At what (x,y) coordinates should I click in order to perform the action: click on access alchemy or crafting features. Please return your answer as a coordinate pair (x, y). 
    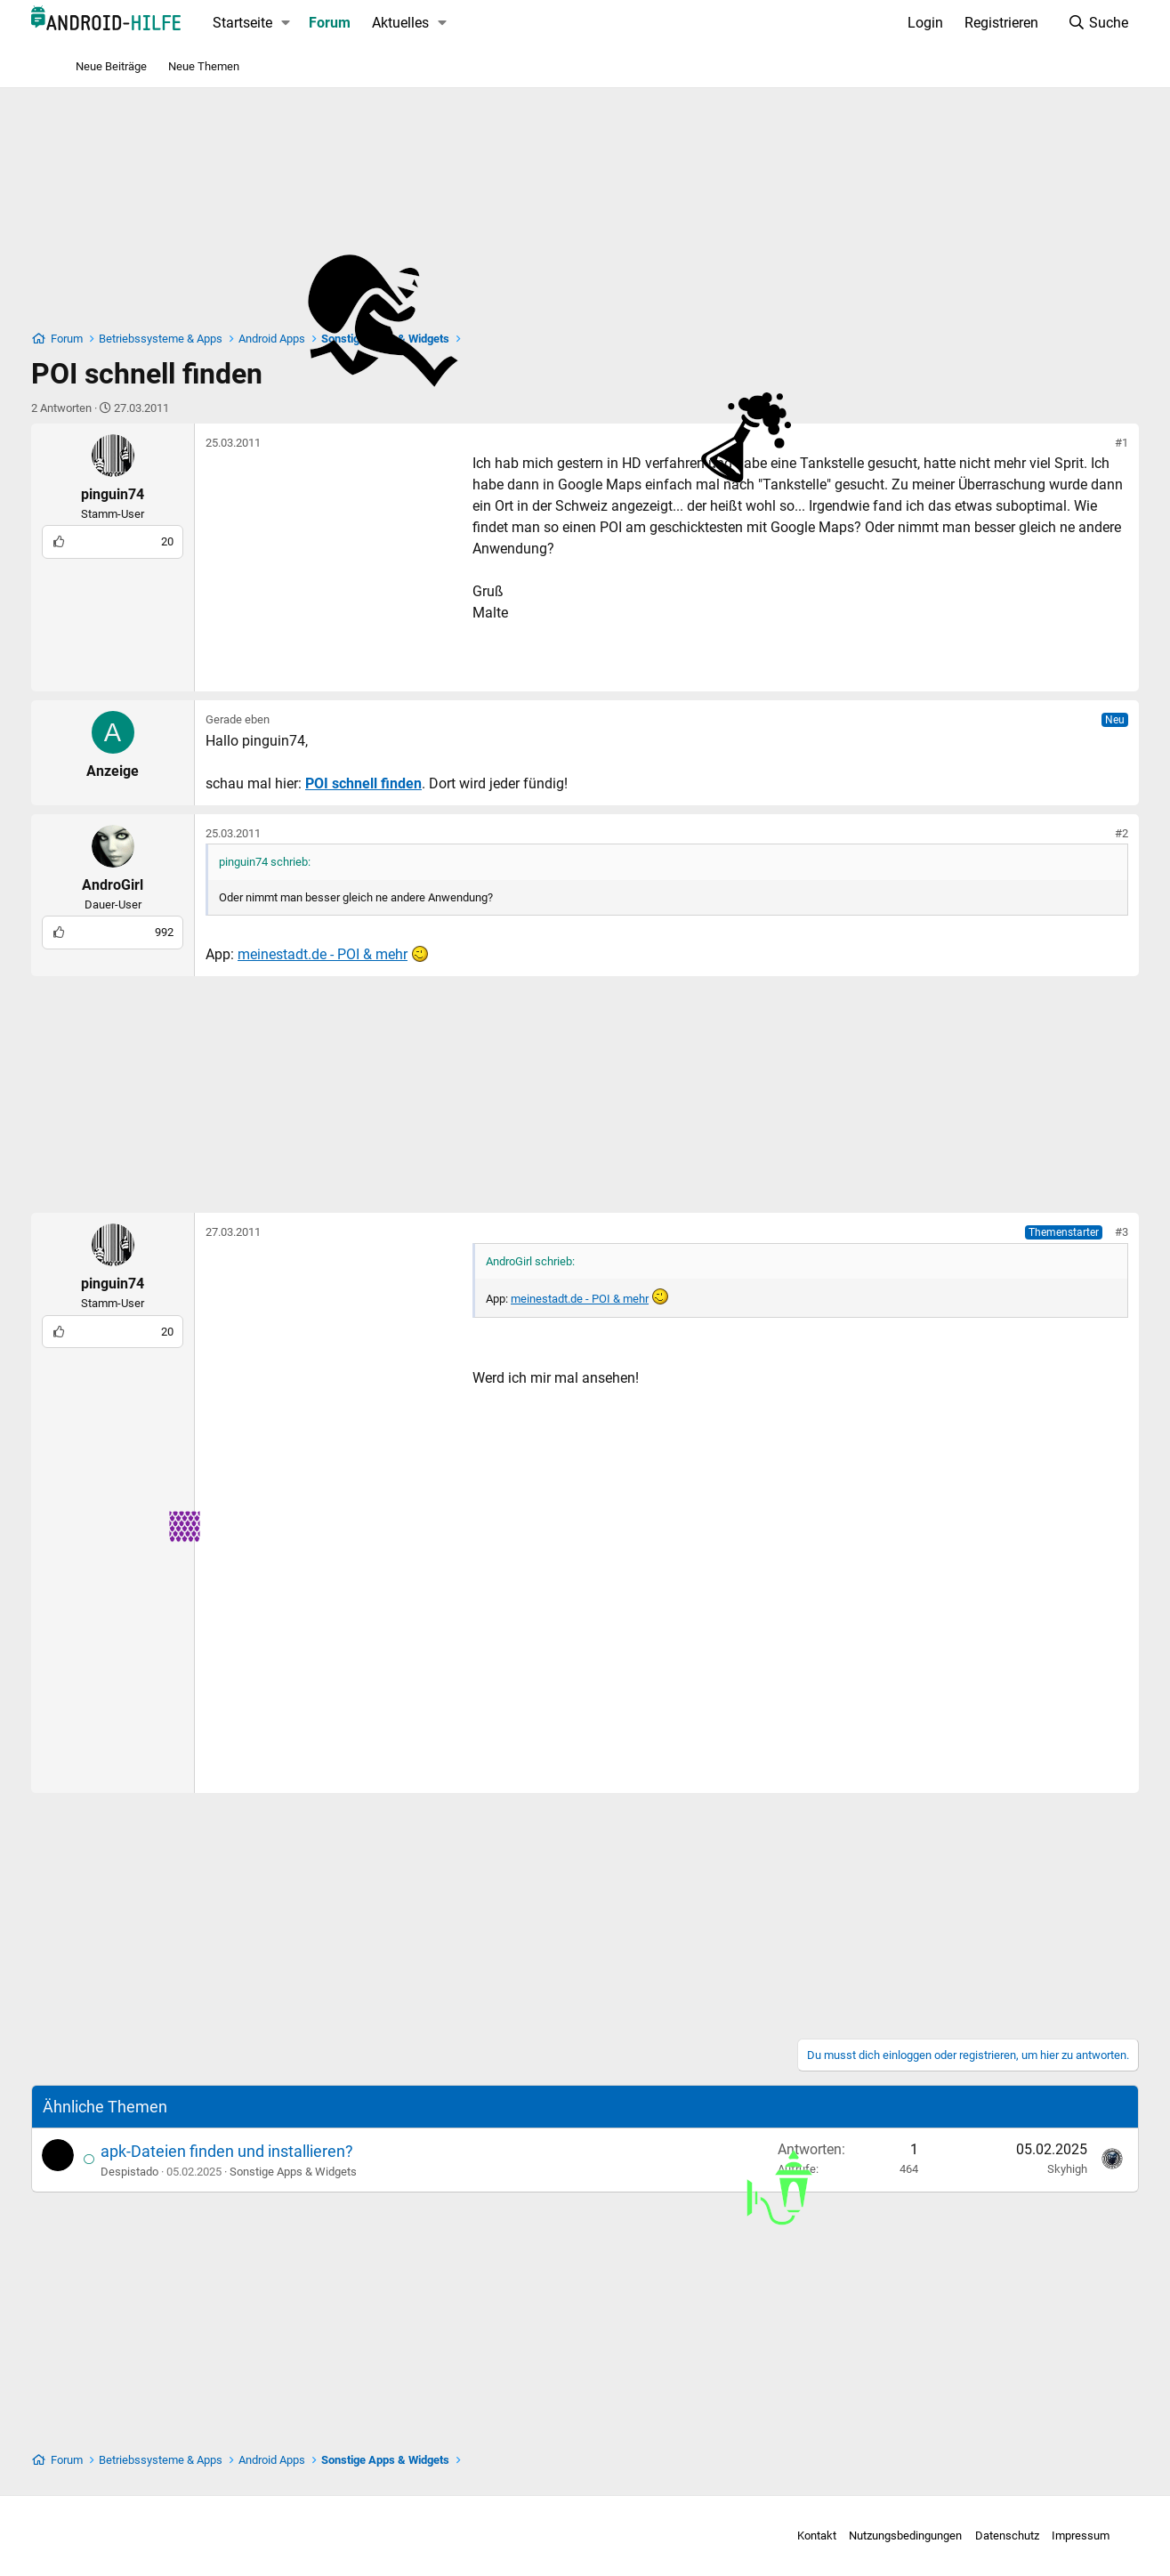
    Looking at the image, I should click on (746, 437).